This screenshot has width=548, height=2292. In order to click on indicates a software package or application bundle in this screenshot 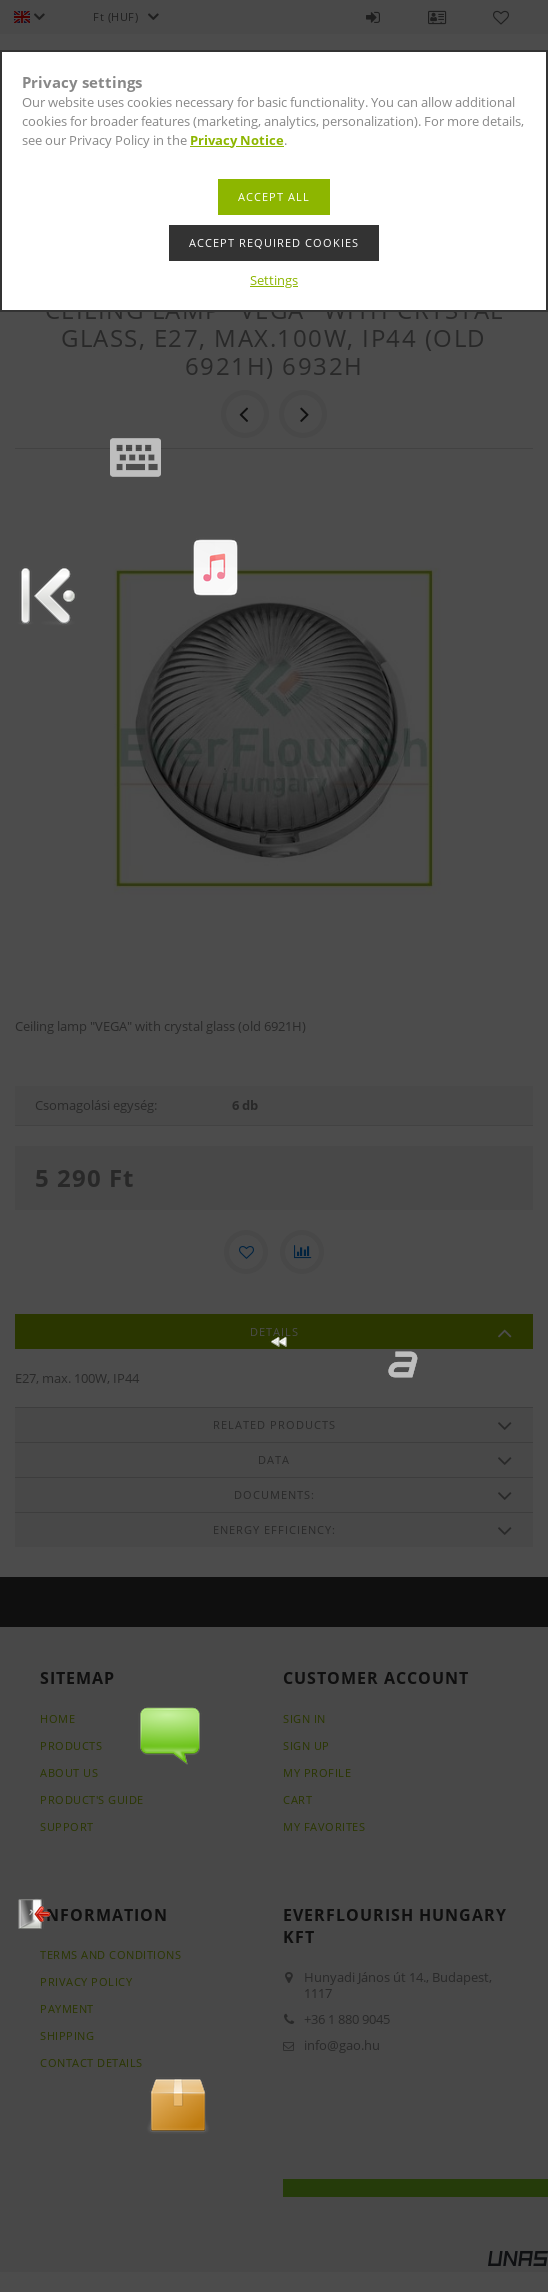, I will do `click(177, 2101)`.